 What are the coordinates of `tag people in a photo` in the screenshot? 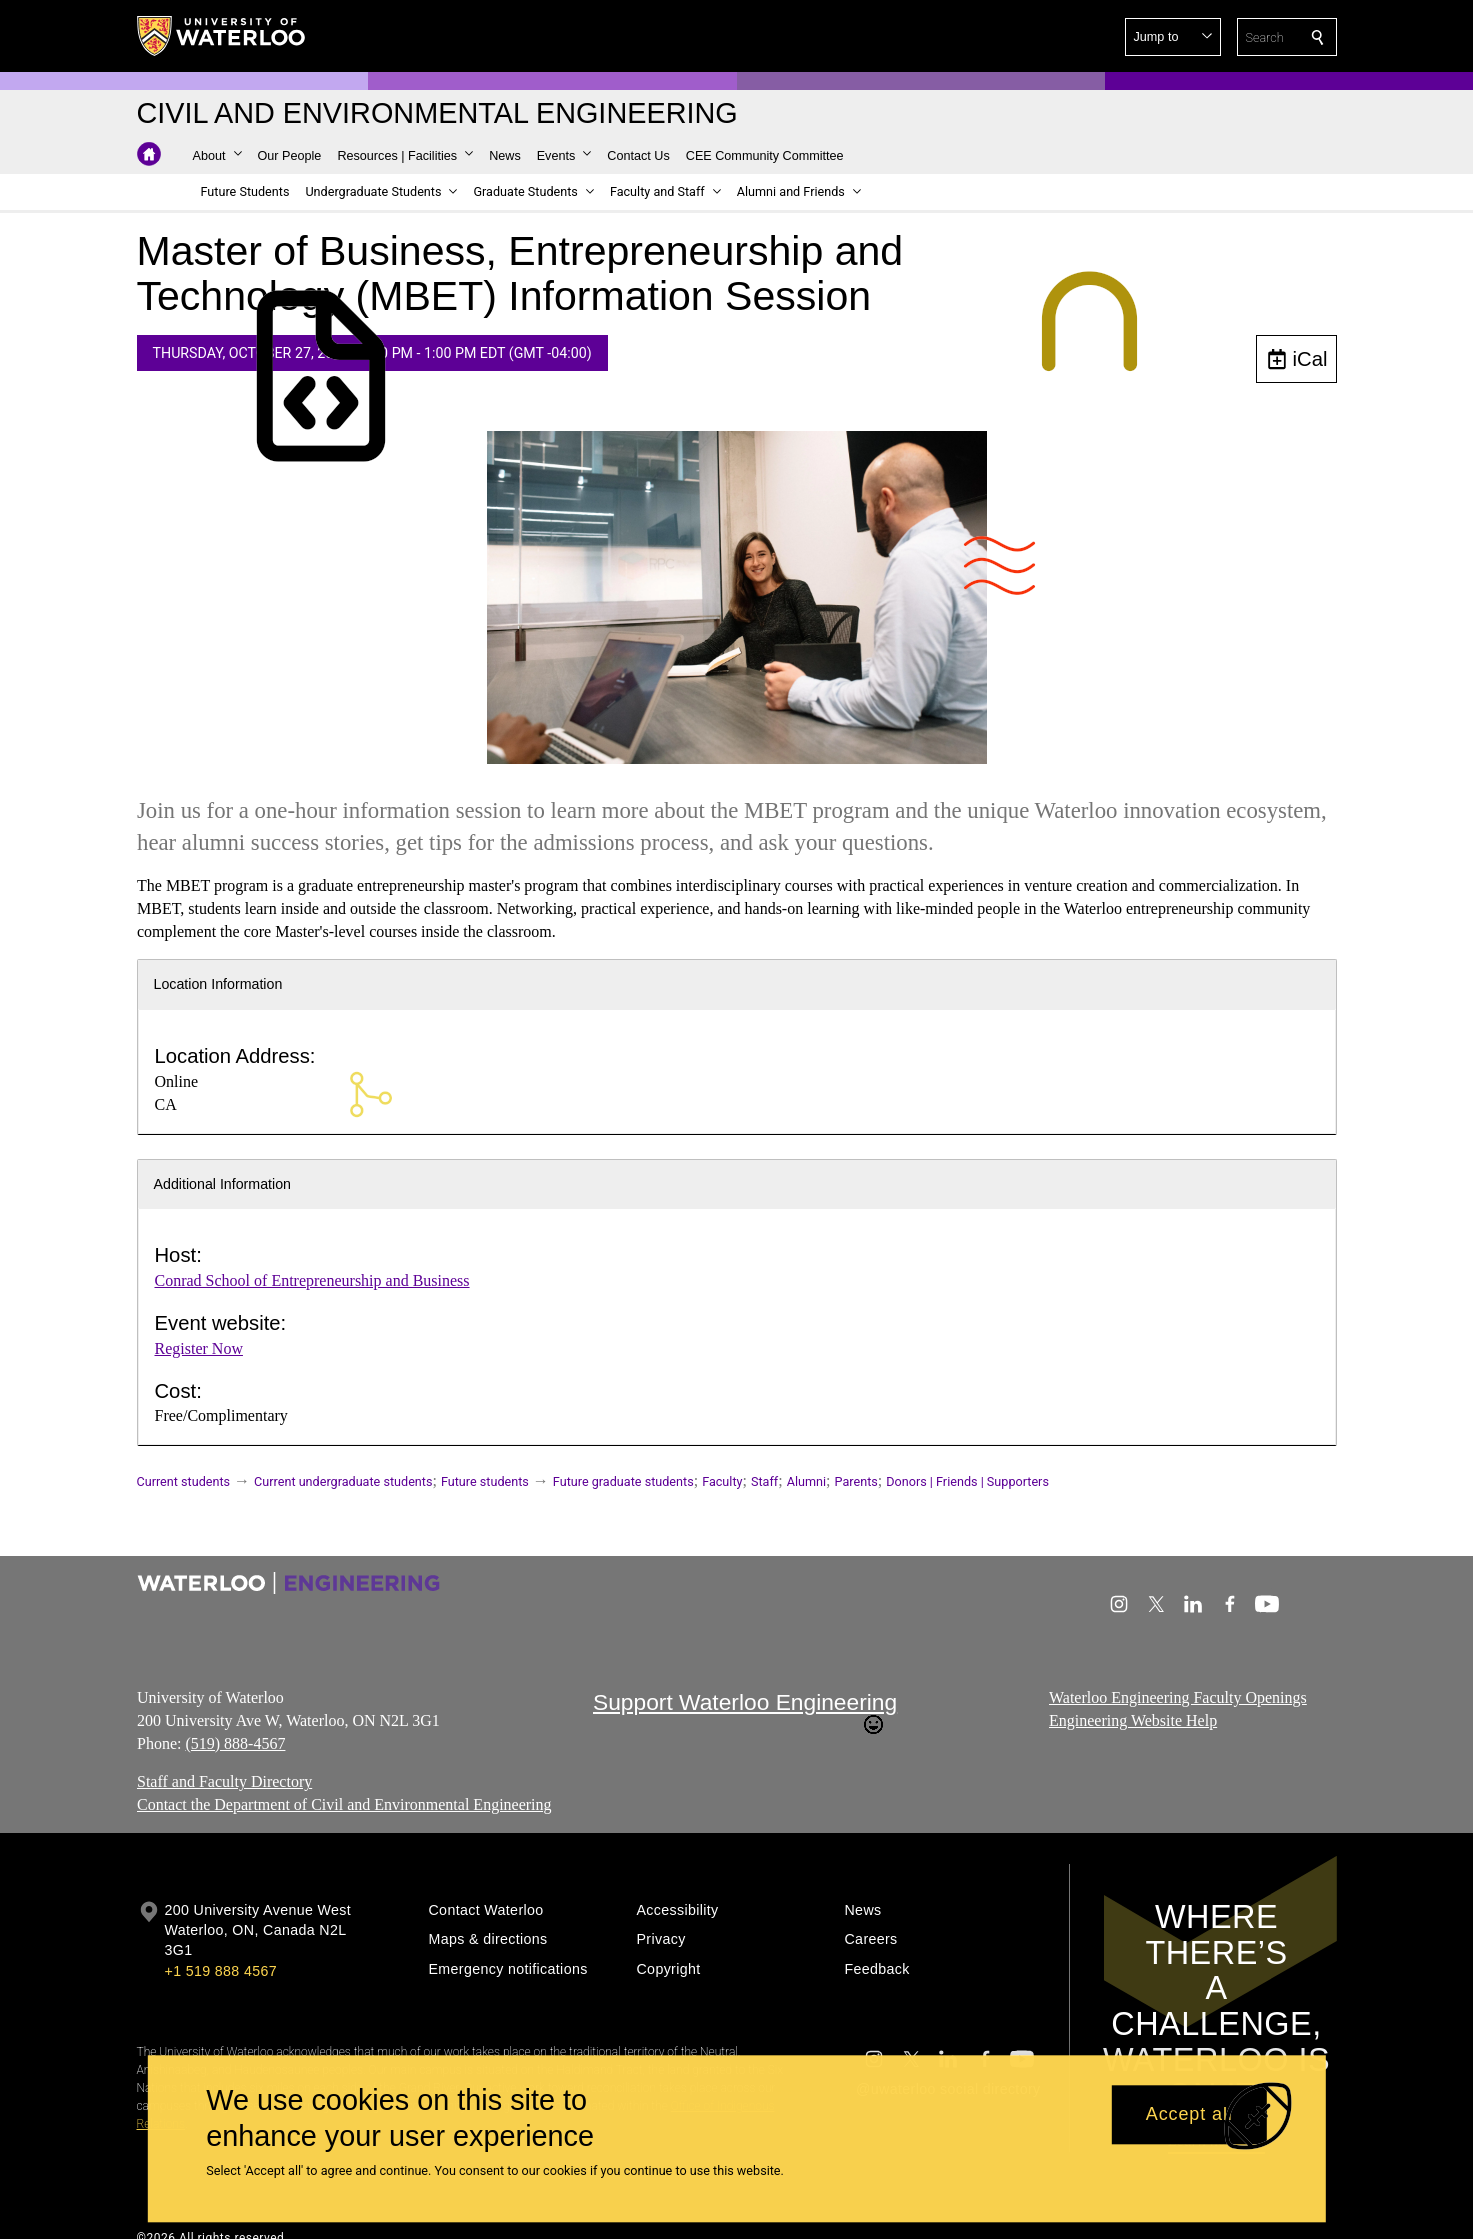 It's located at (873, 1724).